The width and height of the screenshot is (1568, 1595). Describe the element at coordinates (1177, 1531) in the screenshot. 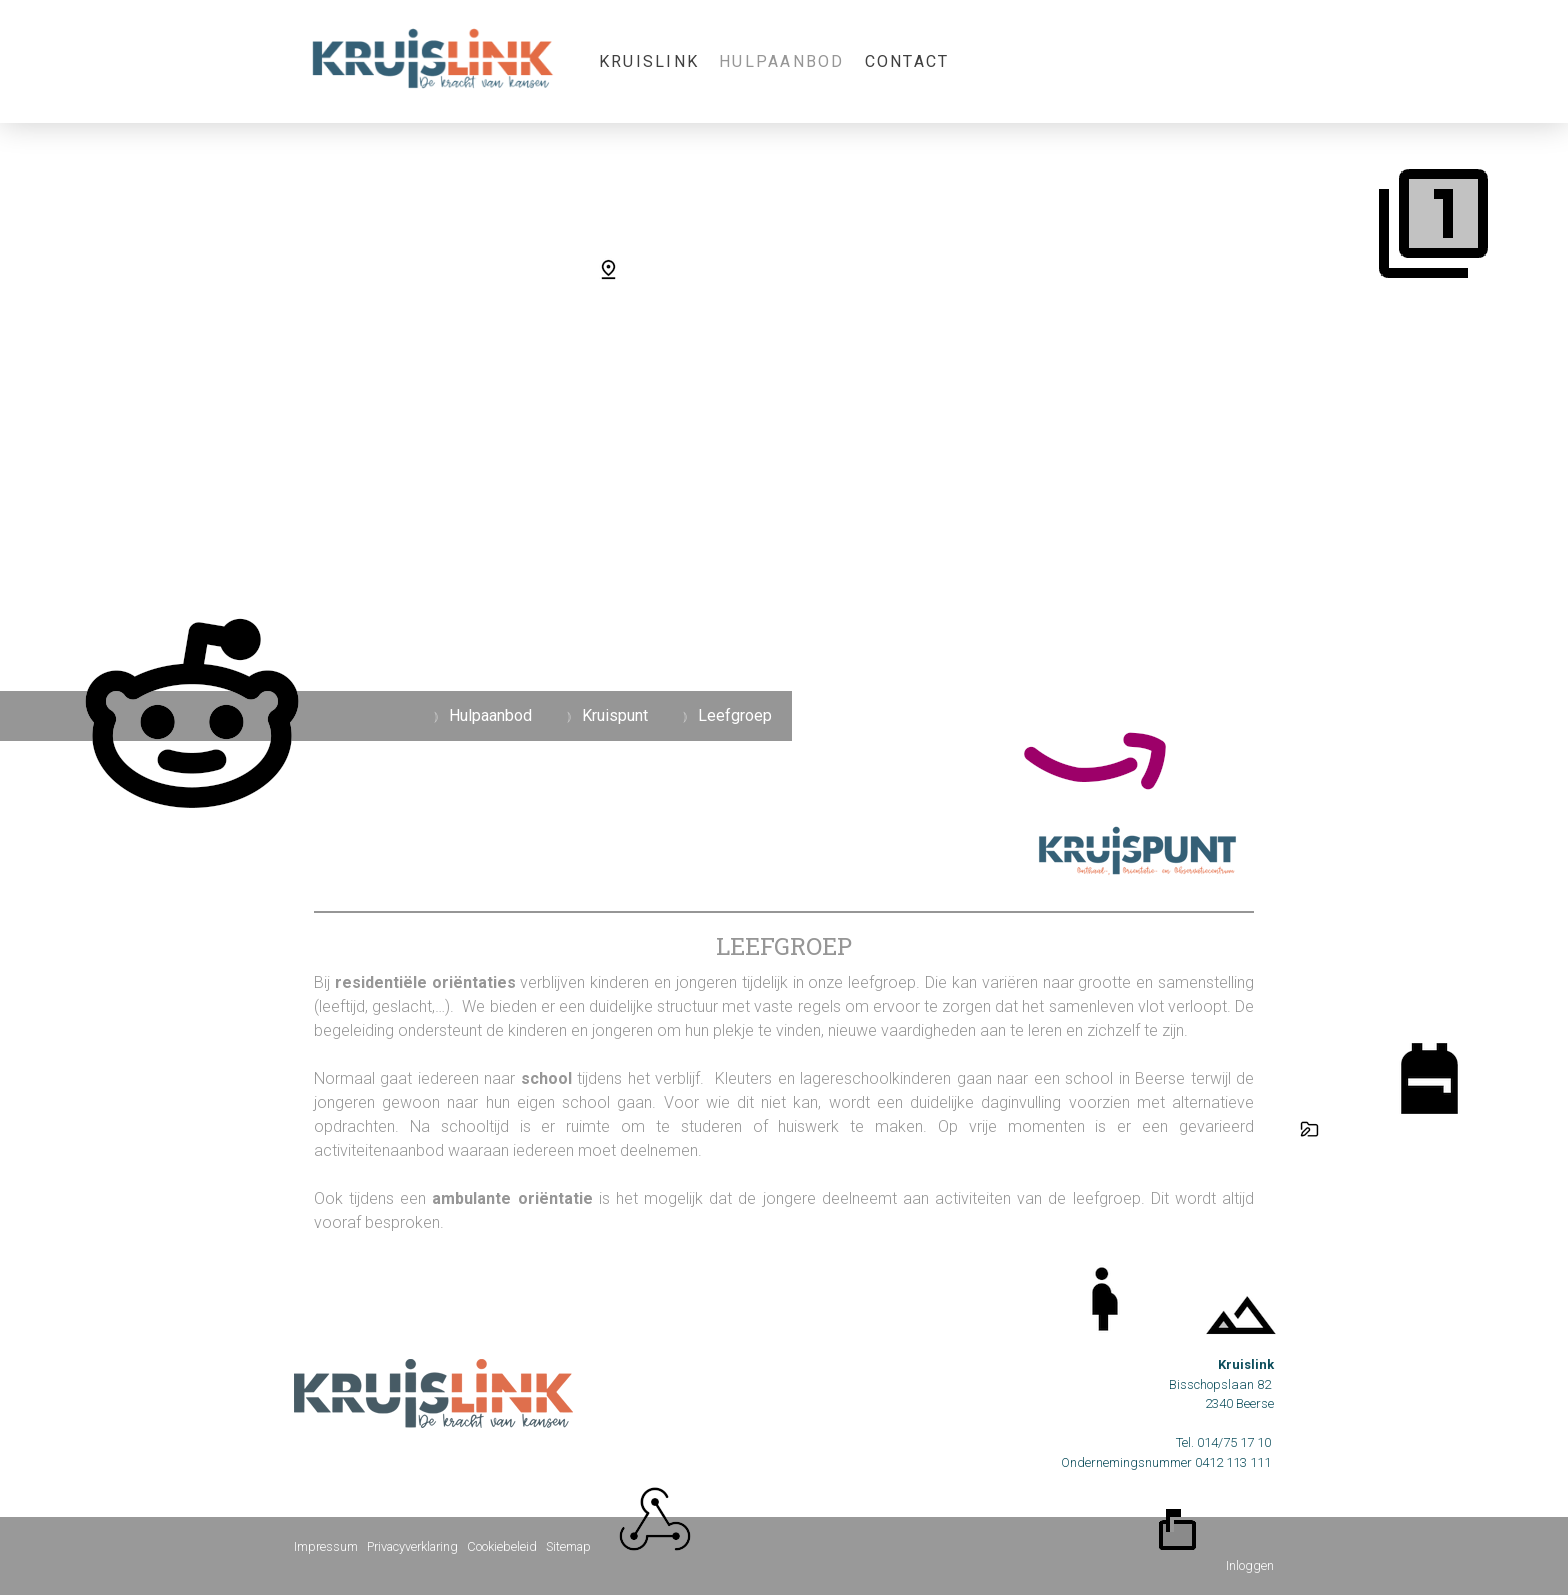

I see `indicates new mail in your mailbox` at that location.